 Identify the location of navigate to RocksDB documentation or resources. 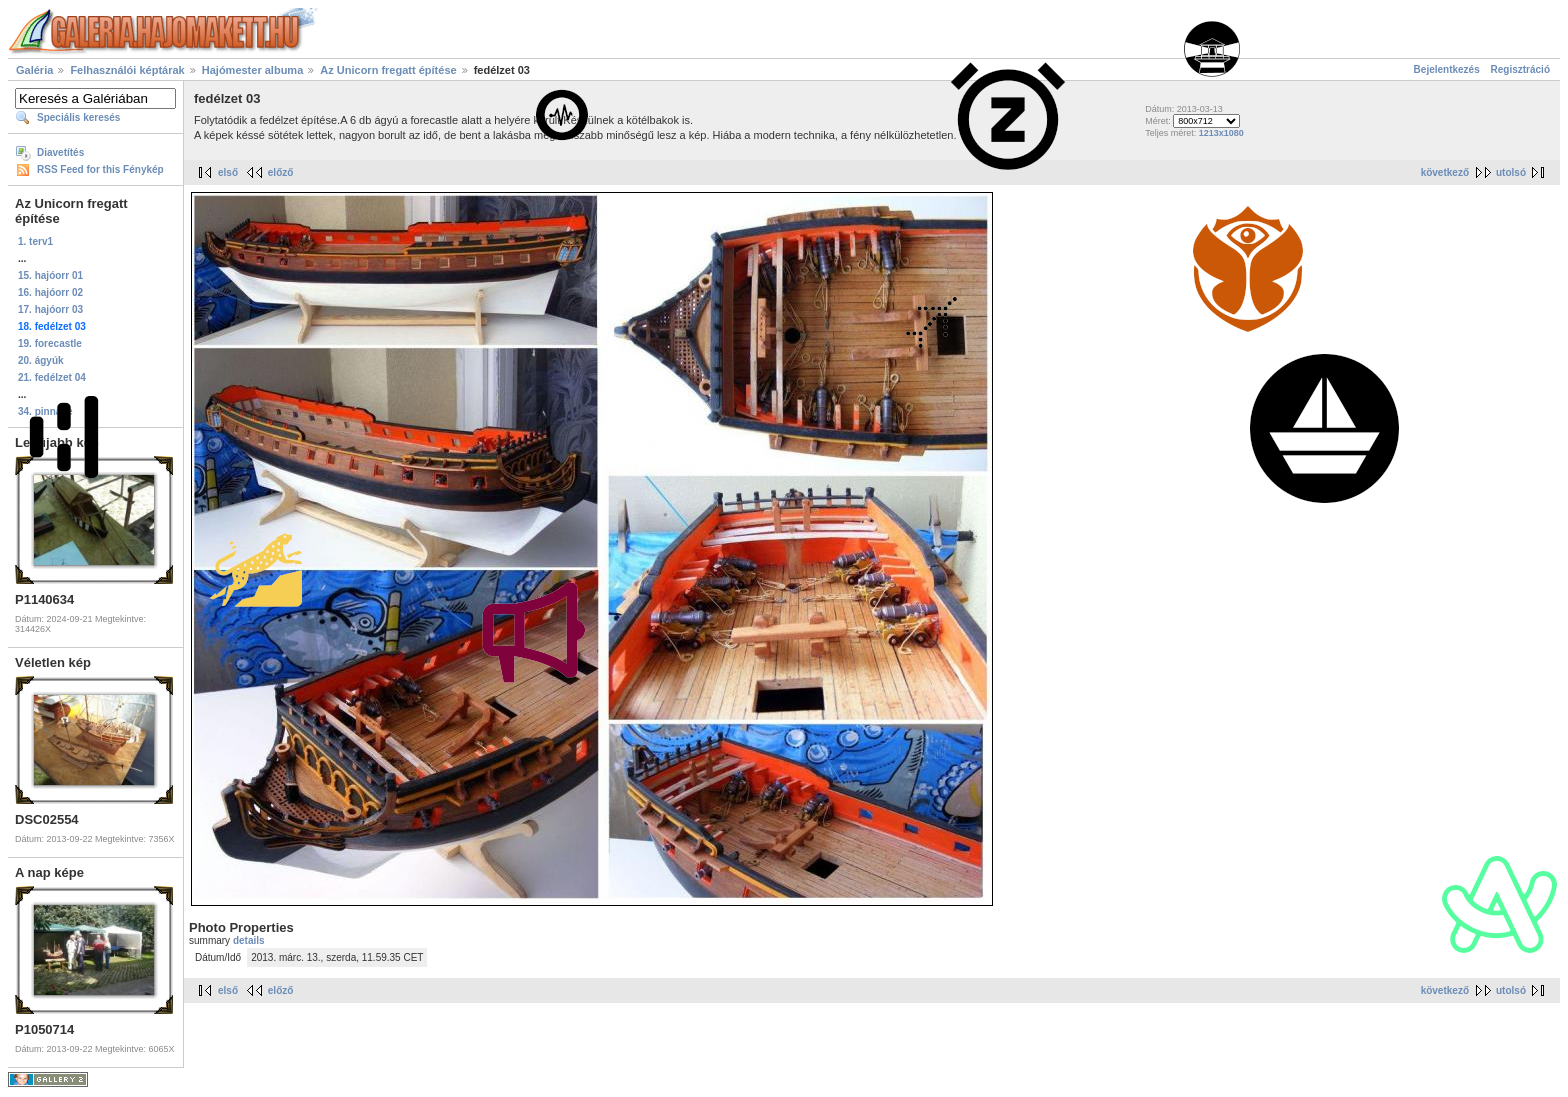
(256, 570).